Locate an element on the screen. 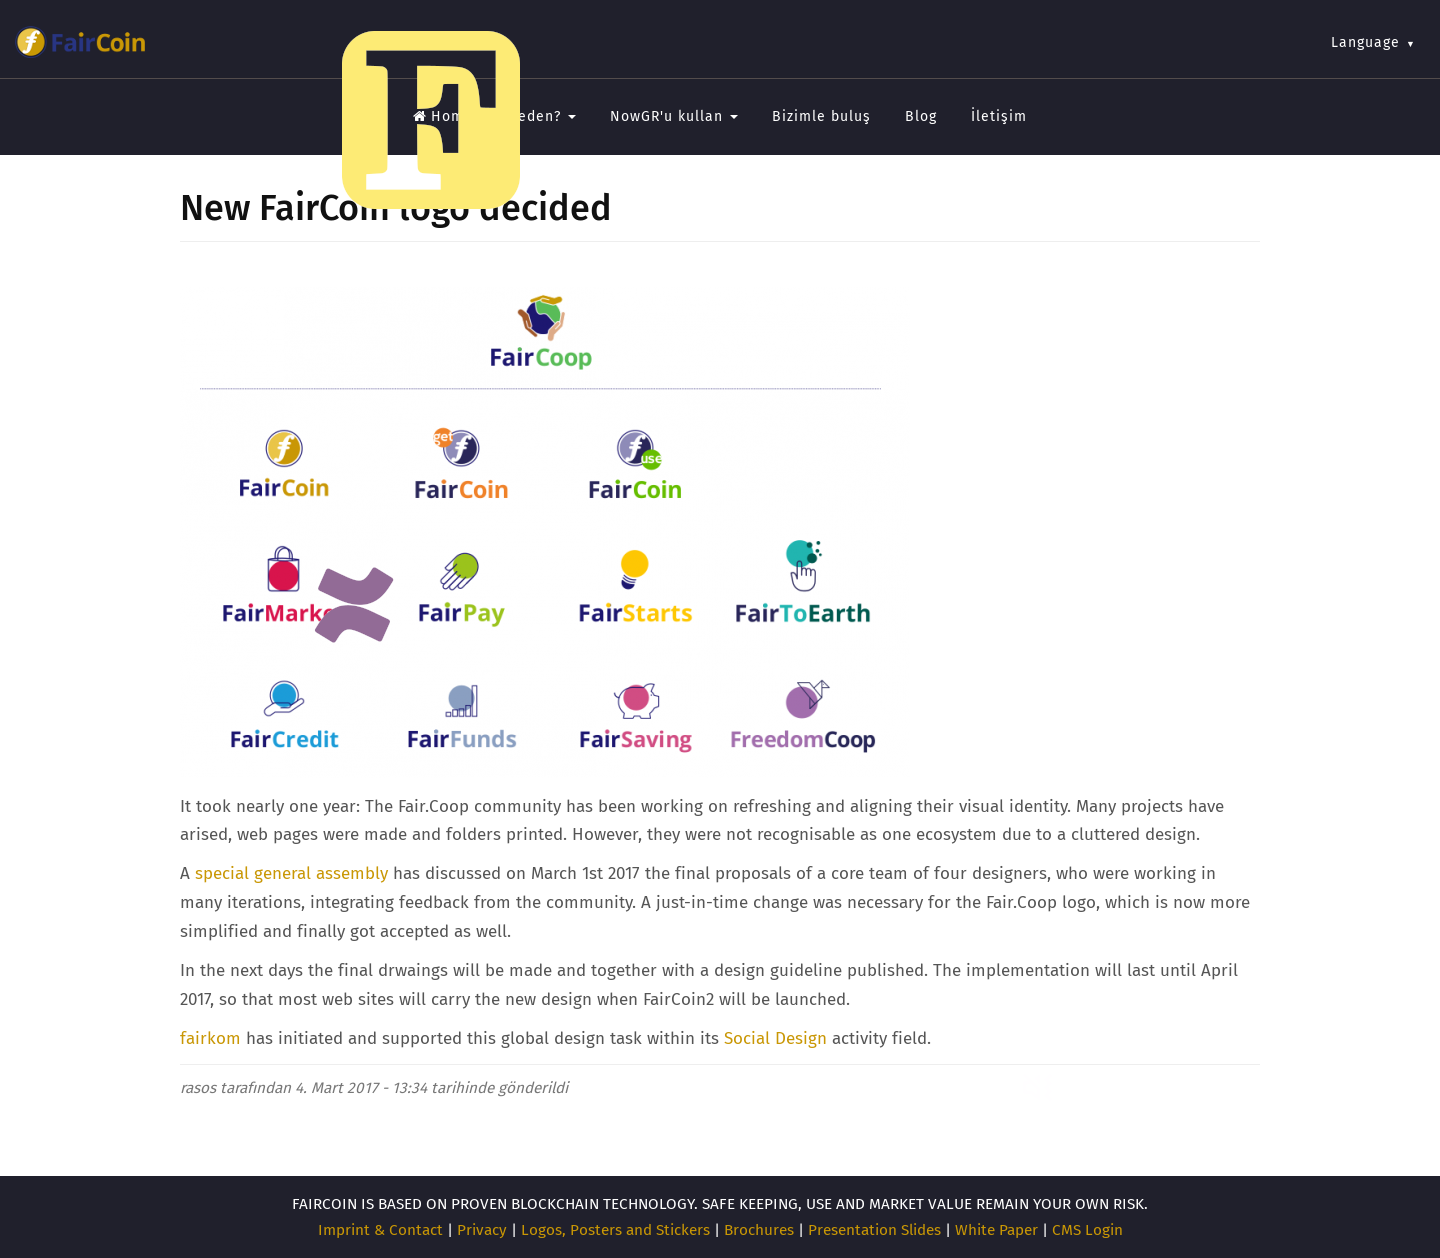 The width and height of the screenshot is (1440, 1258). fortran programming language logo is located at coordinates (431, 120).